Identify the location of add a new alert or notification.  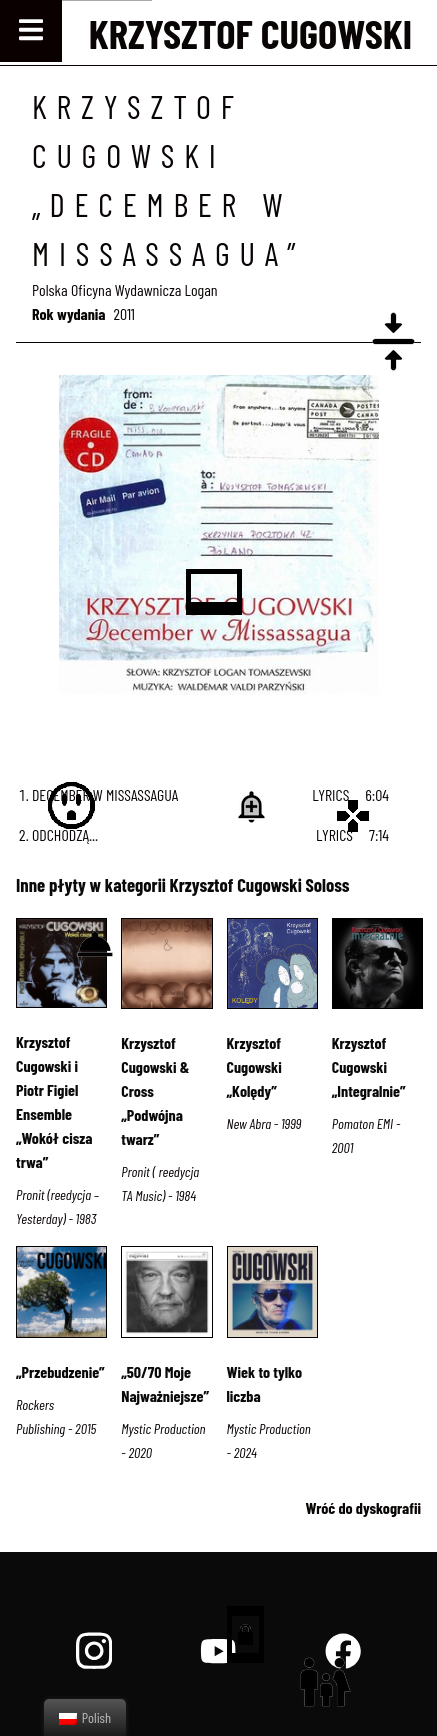
(251, 806).